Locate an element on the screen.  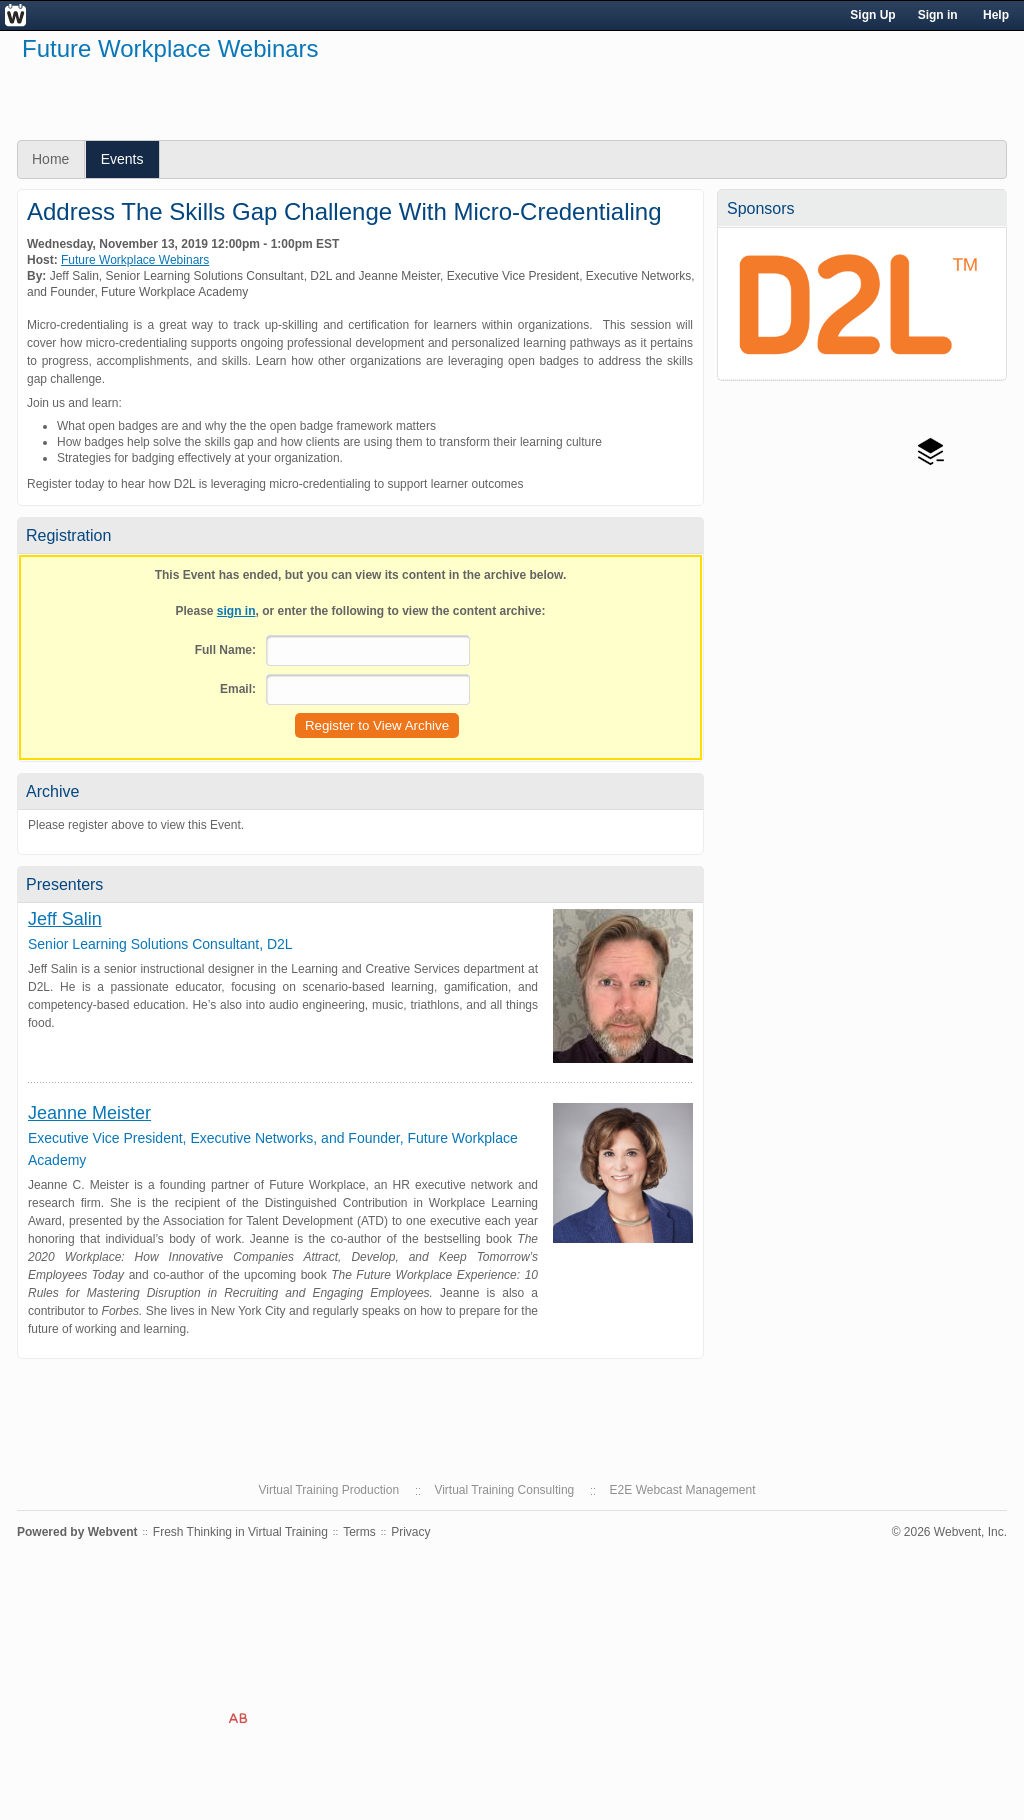
remove a layer from the stack is located at coordinates (930, 451).